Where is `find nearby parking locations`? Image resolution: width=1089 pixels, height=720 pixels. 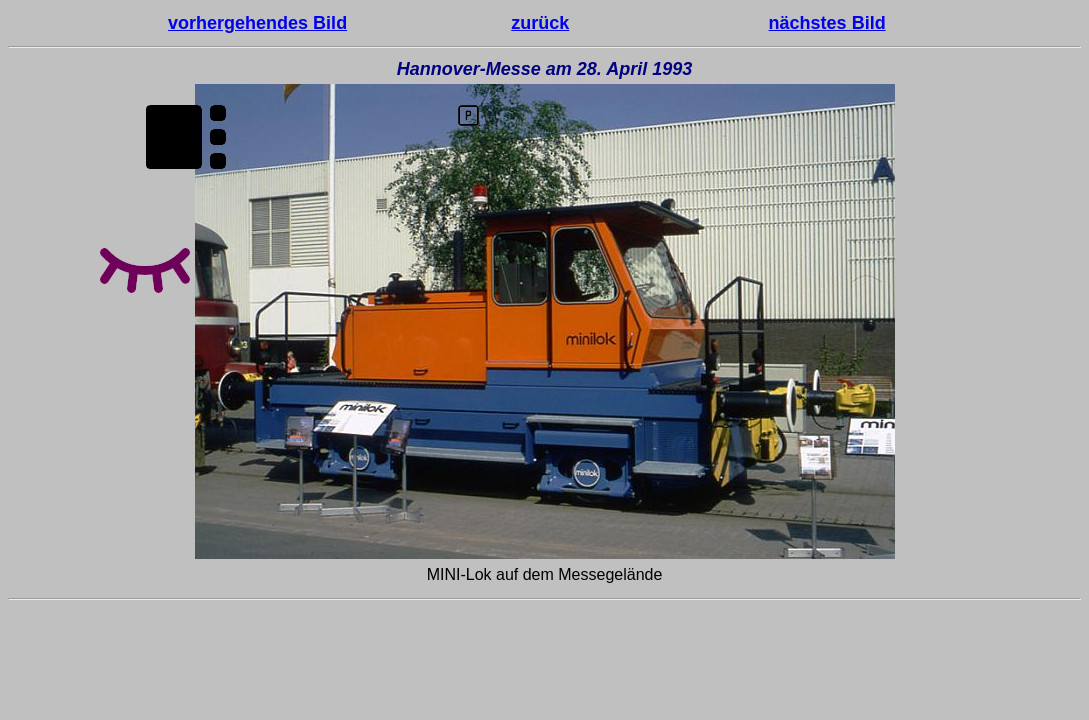
find nearby parking locations is located at coordinates (468, 115).